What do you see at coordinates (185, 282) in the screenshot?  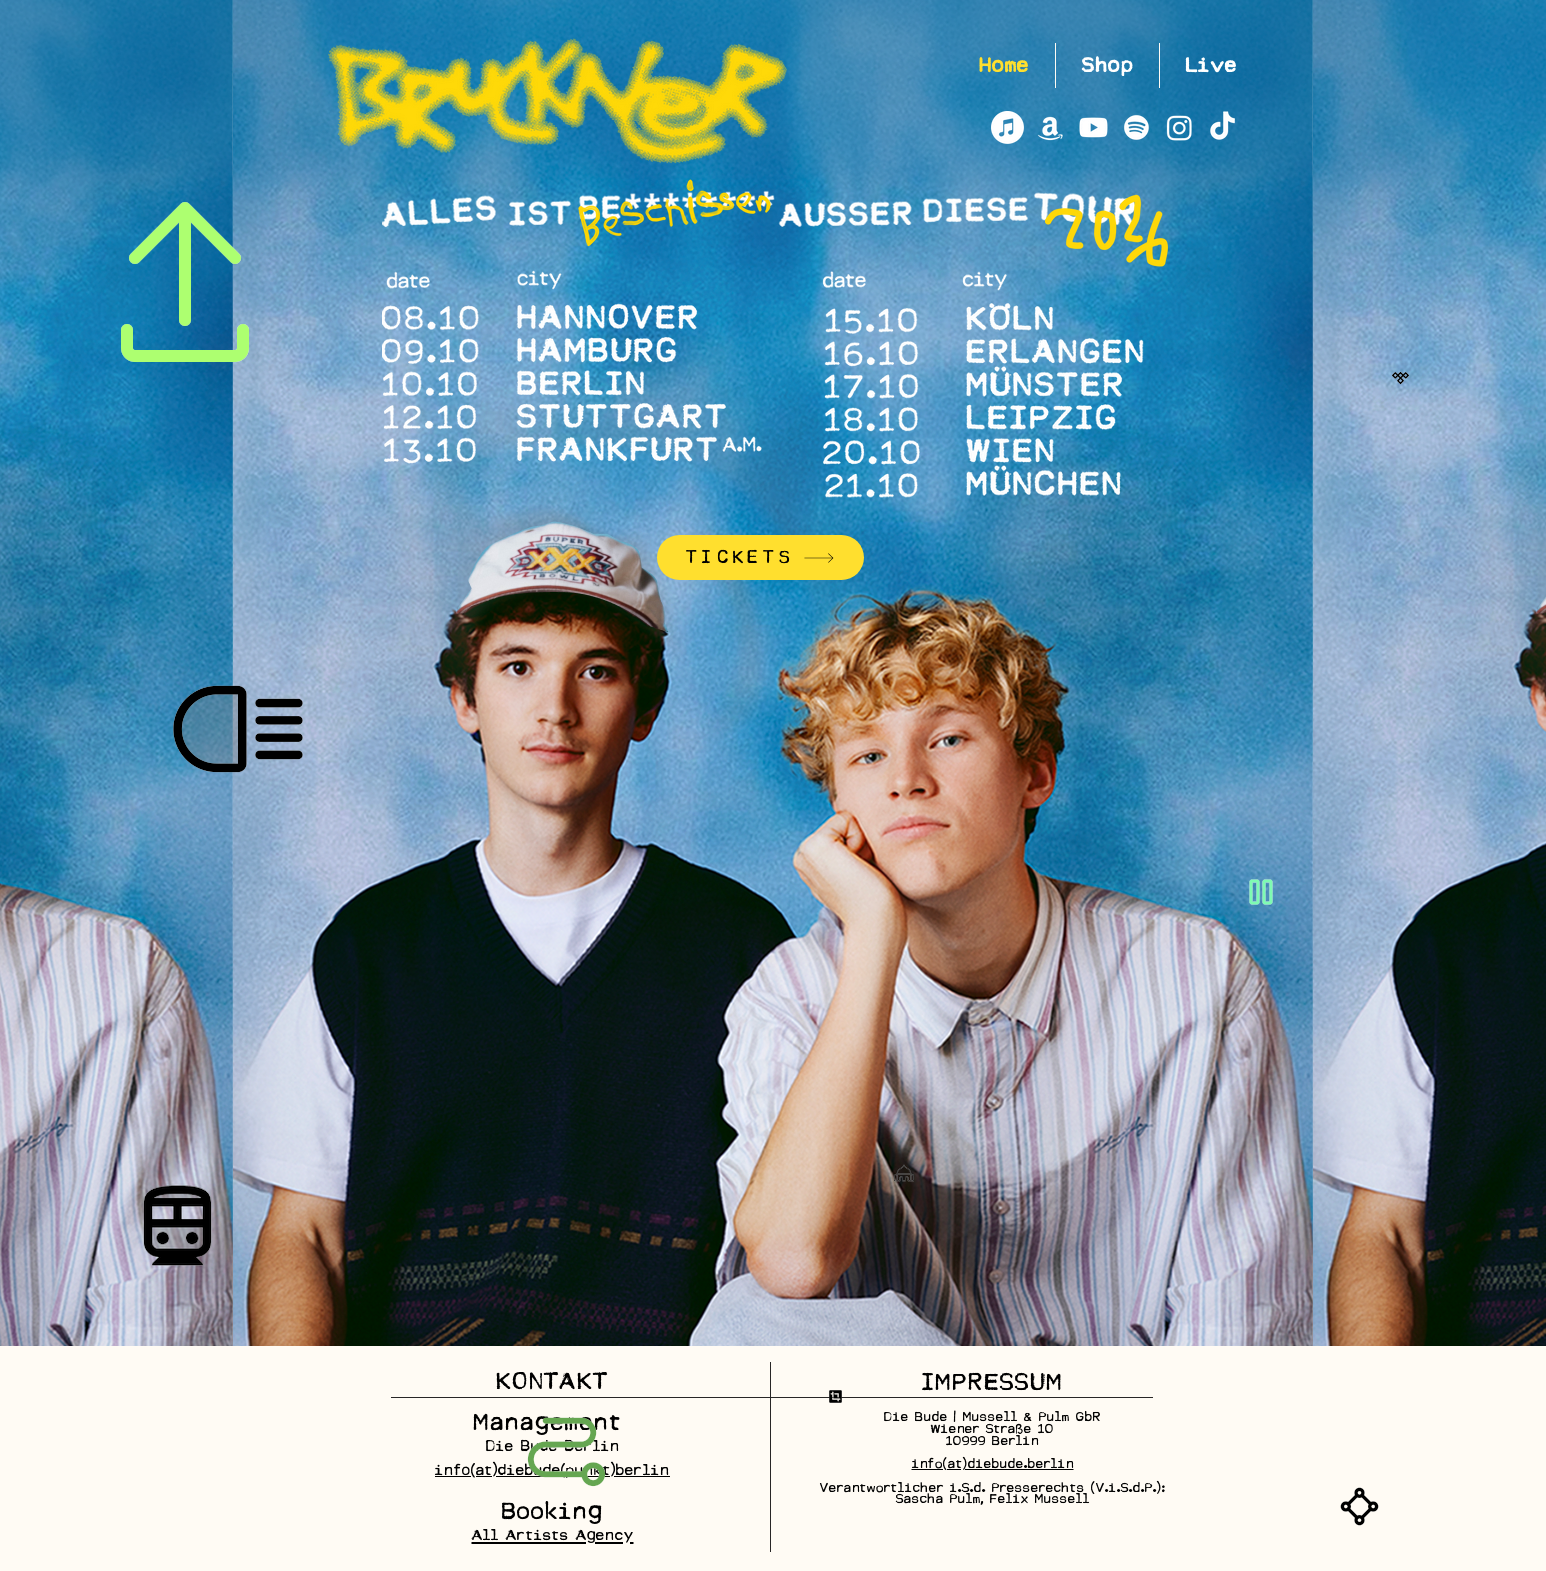 I see `upload a file or document` at bounding box center [185, 282].